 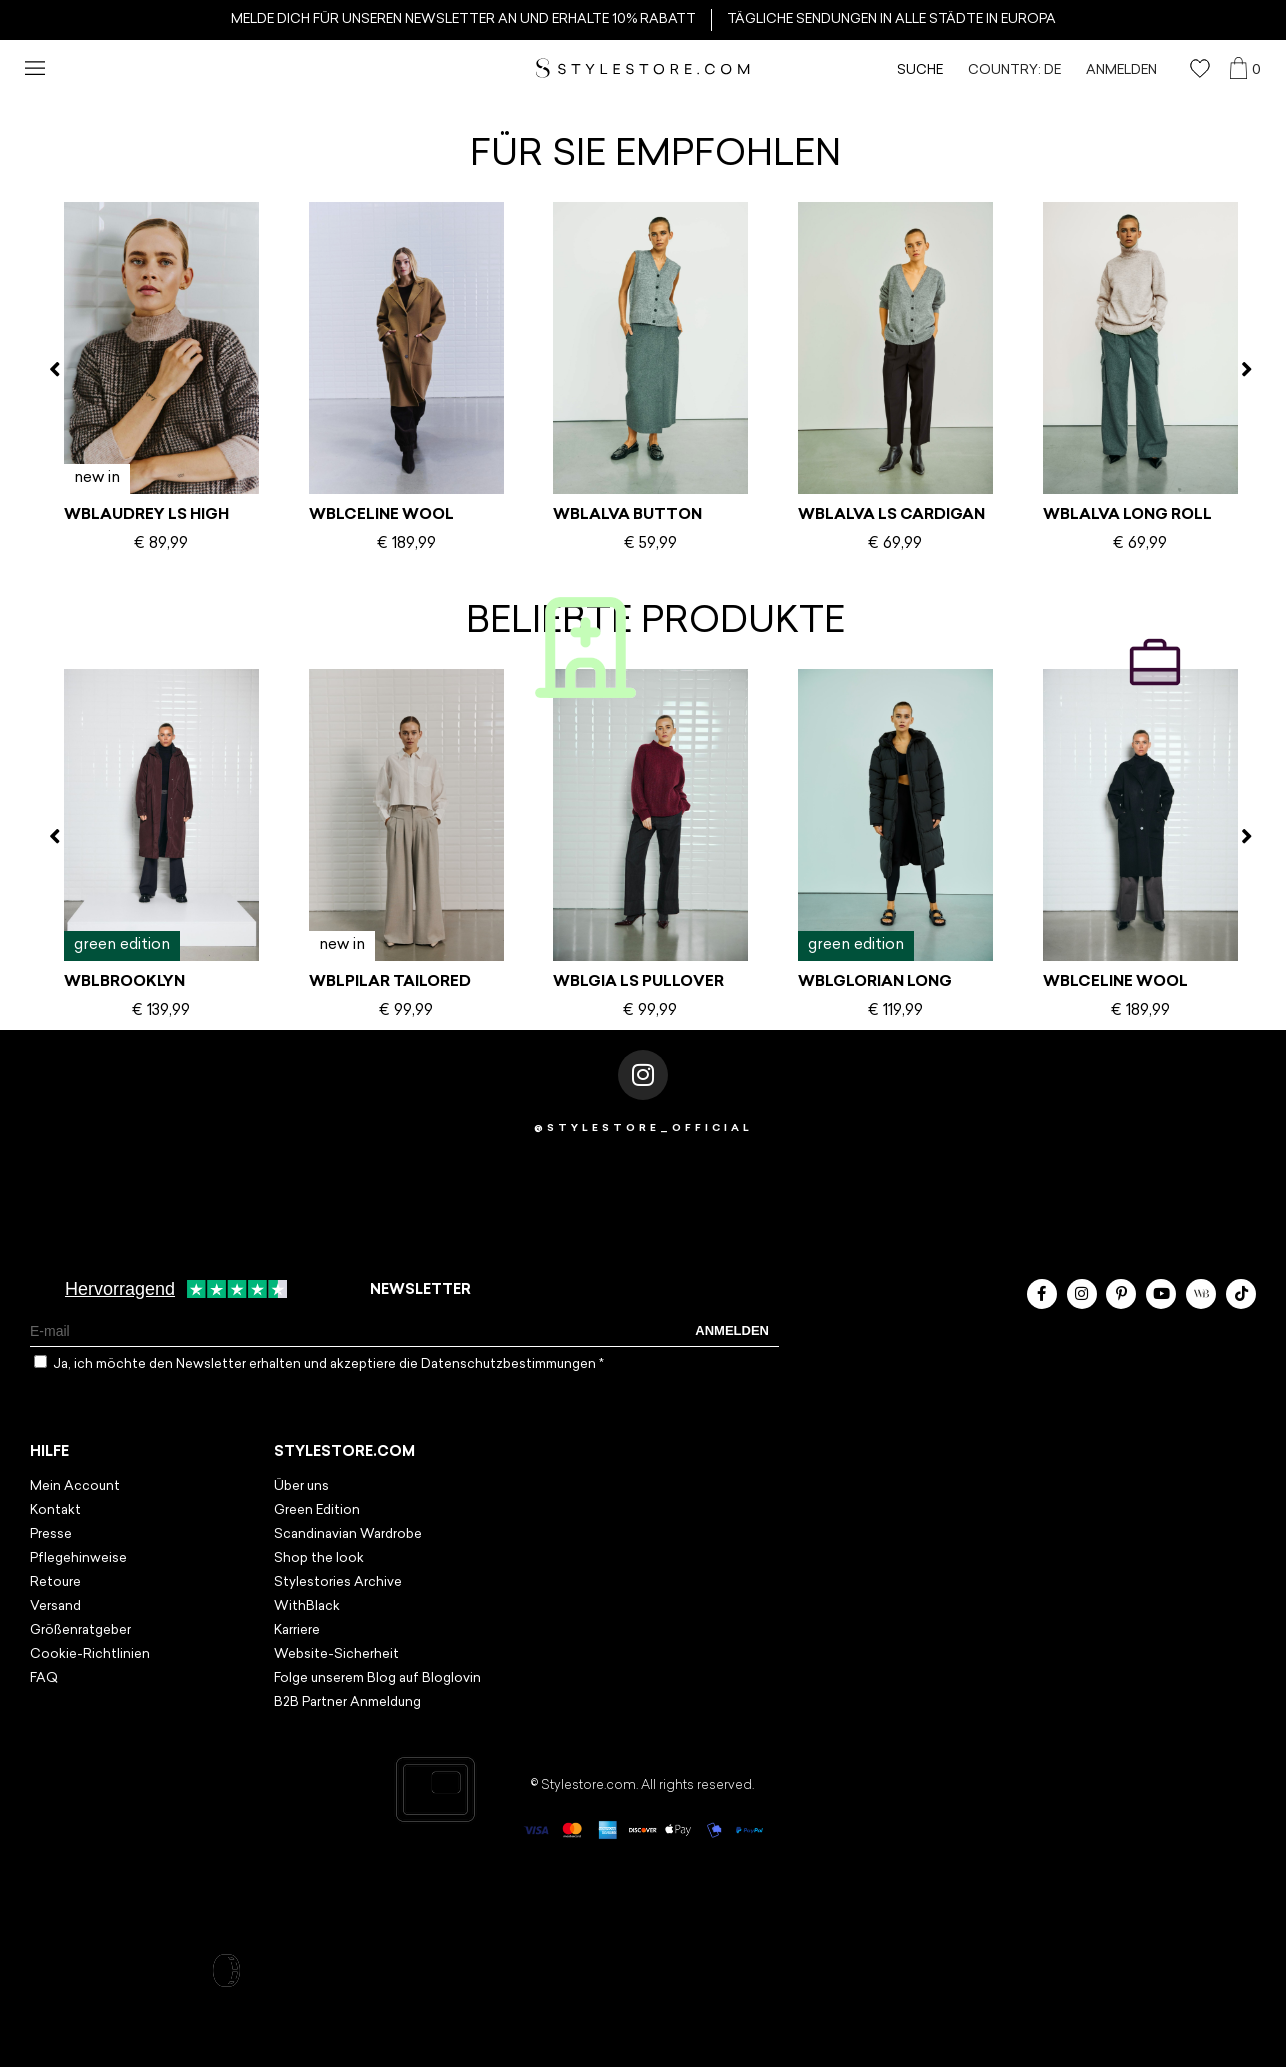 I want to click on find nearby hospitals or medical facilities, so click(x=585, y=647).